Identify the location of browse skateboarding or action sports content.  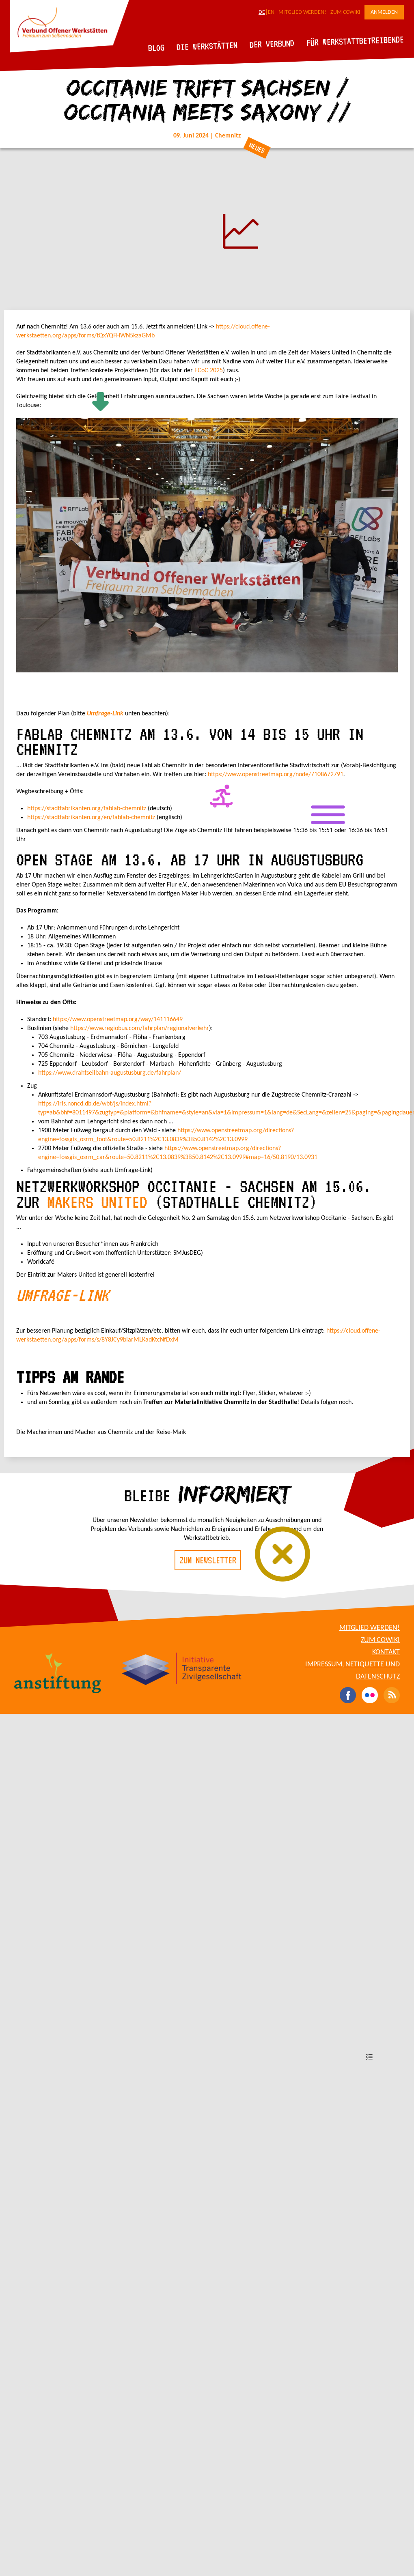
(221, 796).